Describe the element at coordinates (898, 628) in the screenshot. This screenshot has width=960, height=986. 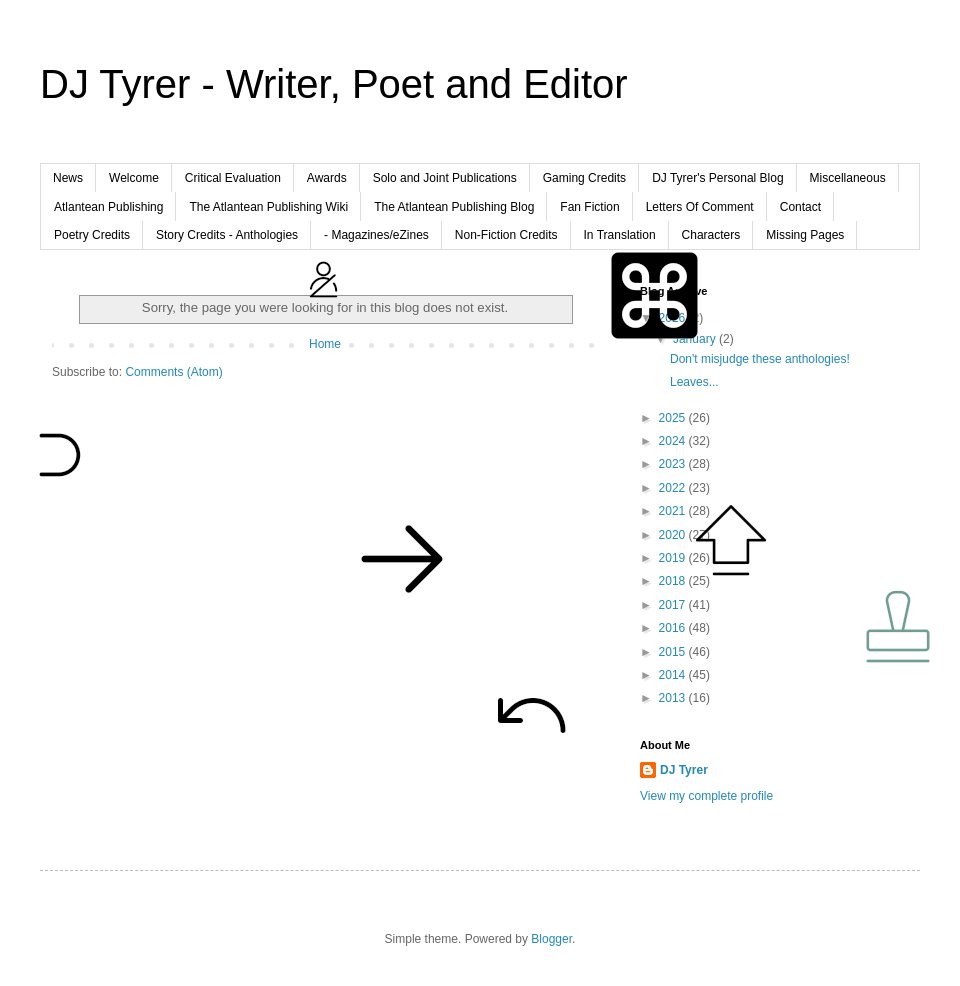
I see `apply a stamp or seal to a document` at that location.